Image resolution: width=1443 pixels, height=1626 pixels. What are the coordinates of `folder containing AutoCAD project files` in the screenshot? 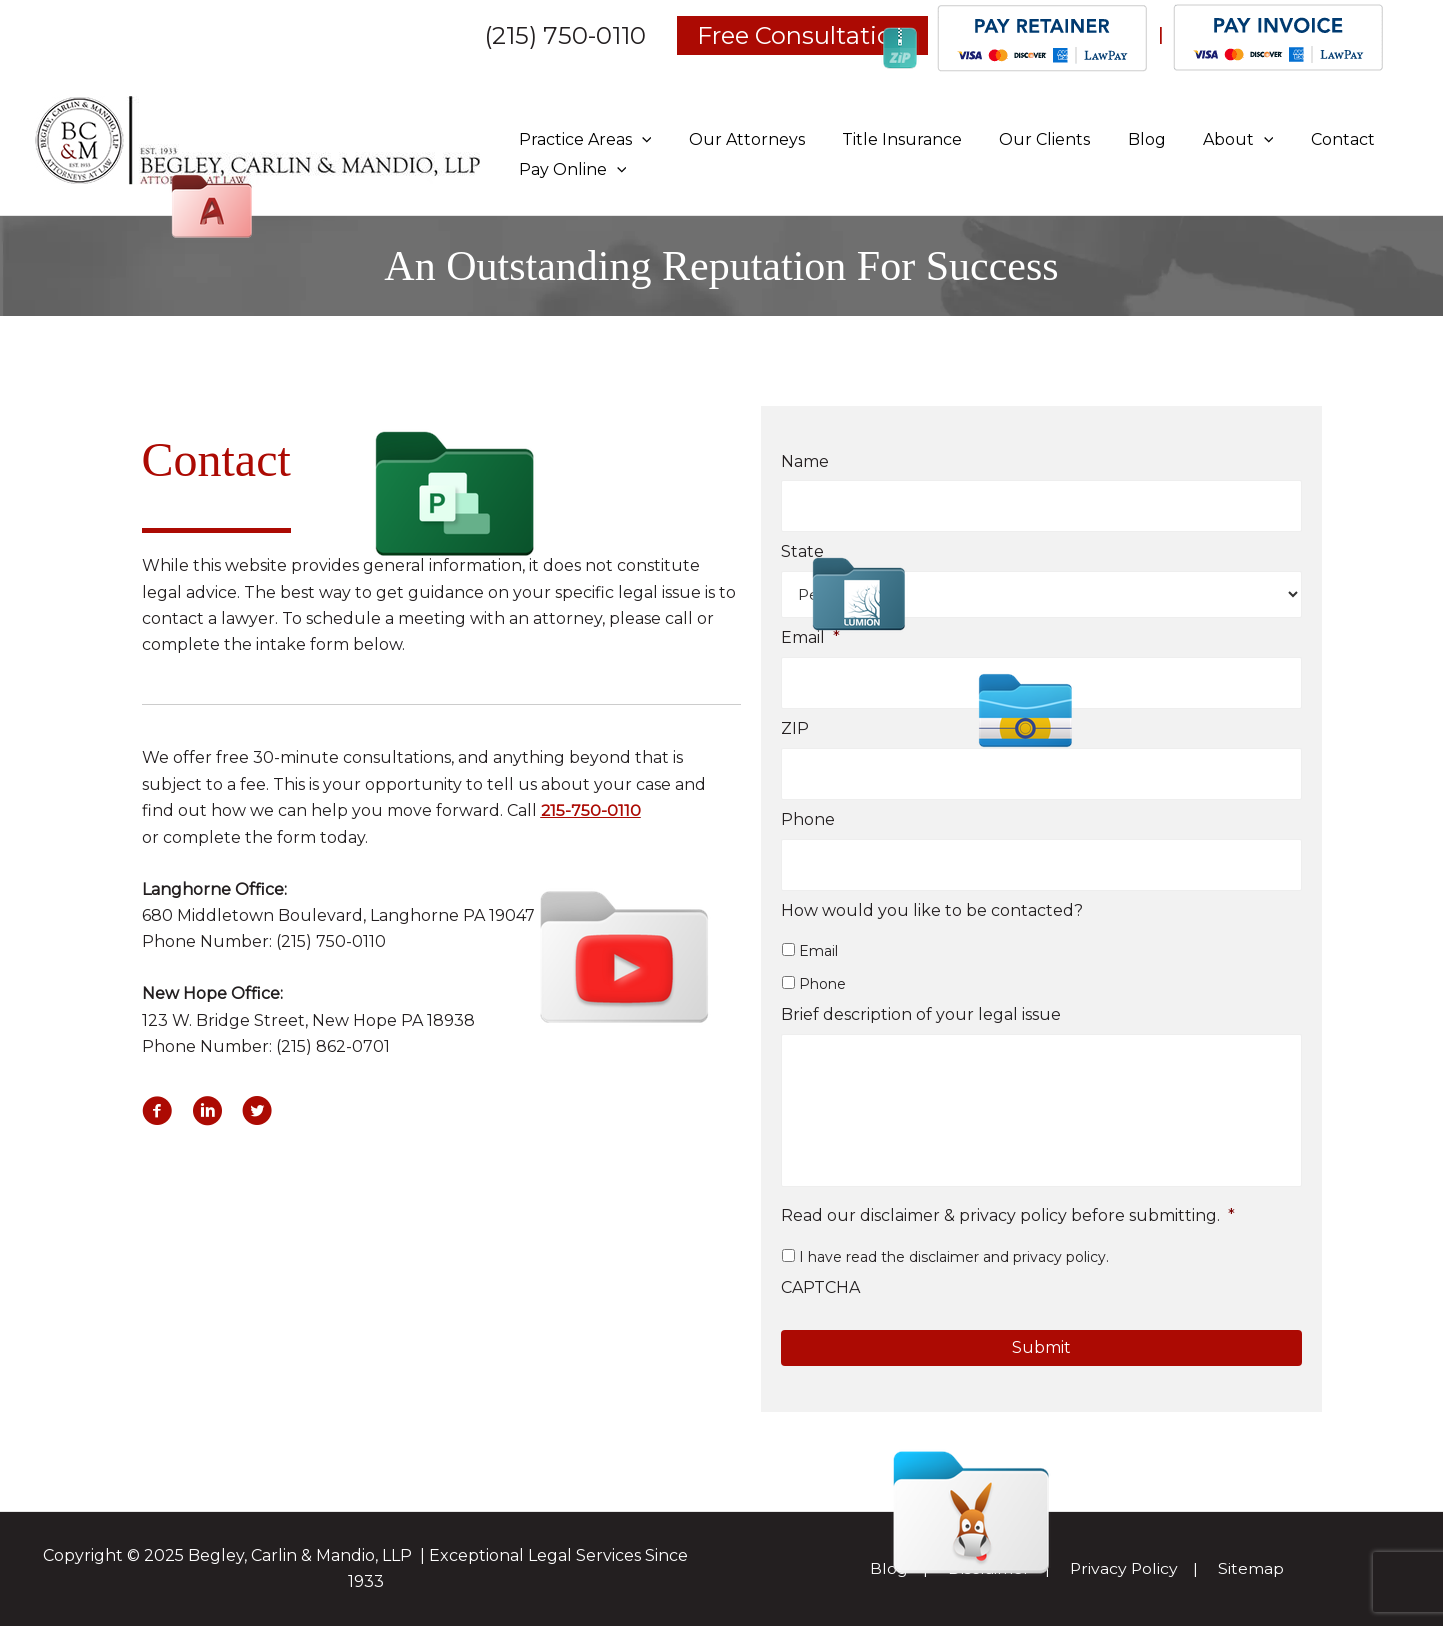 It's located at (211, 208).